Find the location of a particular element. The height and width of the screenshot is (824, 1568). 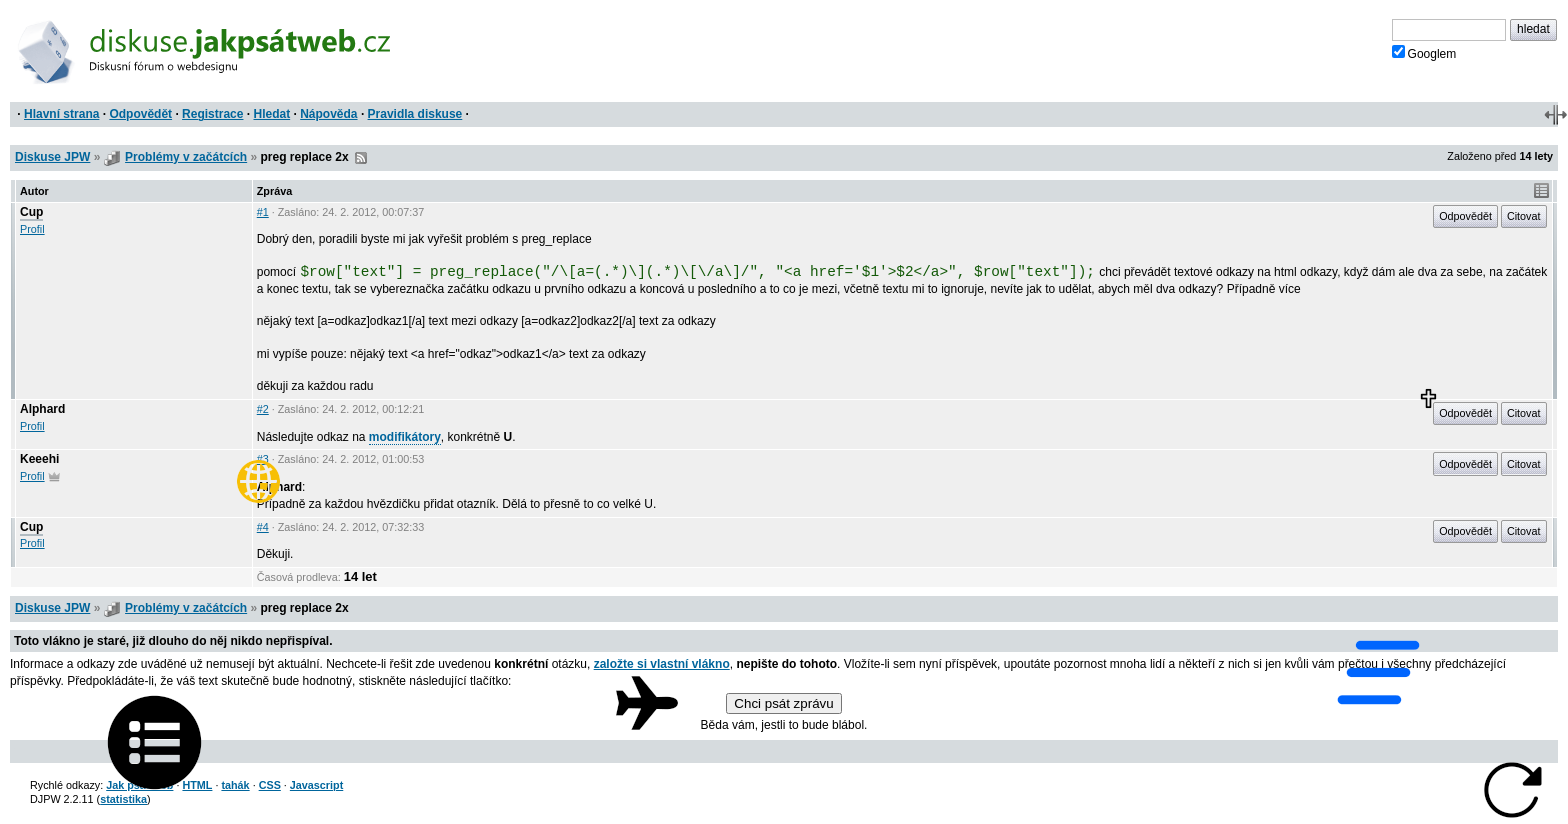

access website or browse the web is located at coordinates (258, 481).